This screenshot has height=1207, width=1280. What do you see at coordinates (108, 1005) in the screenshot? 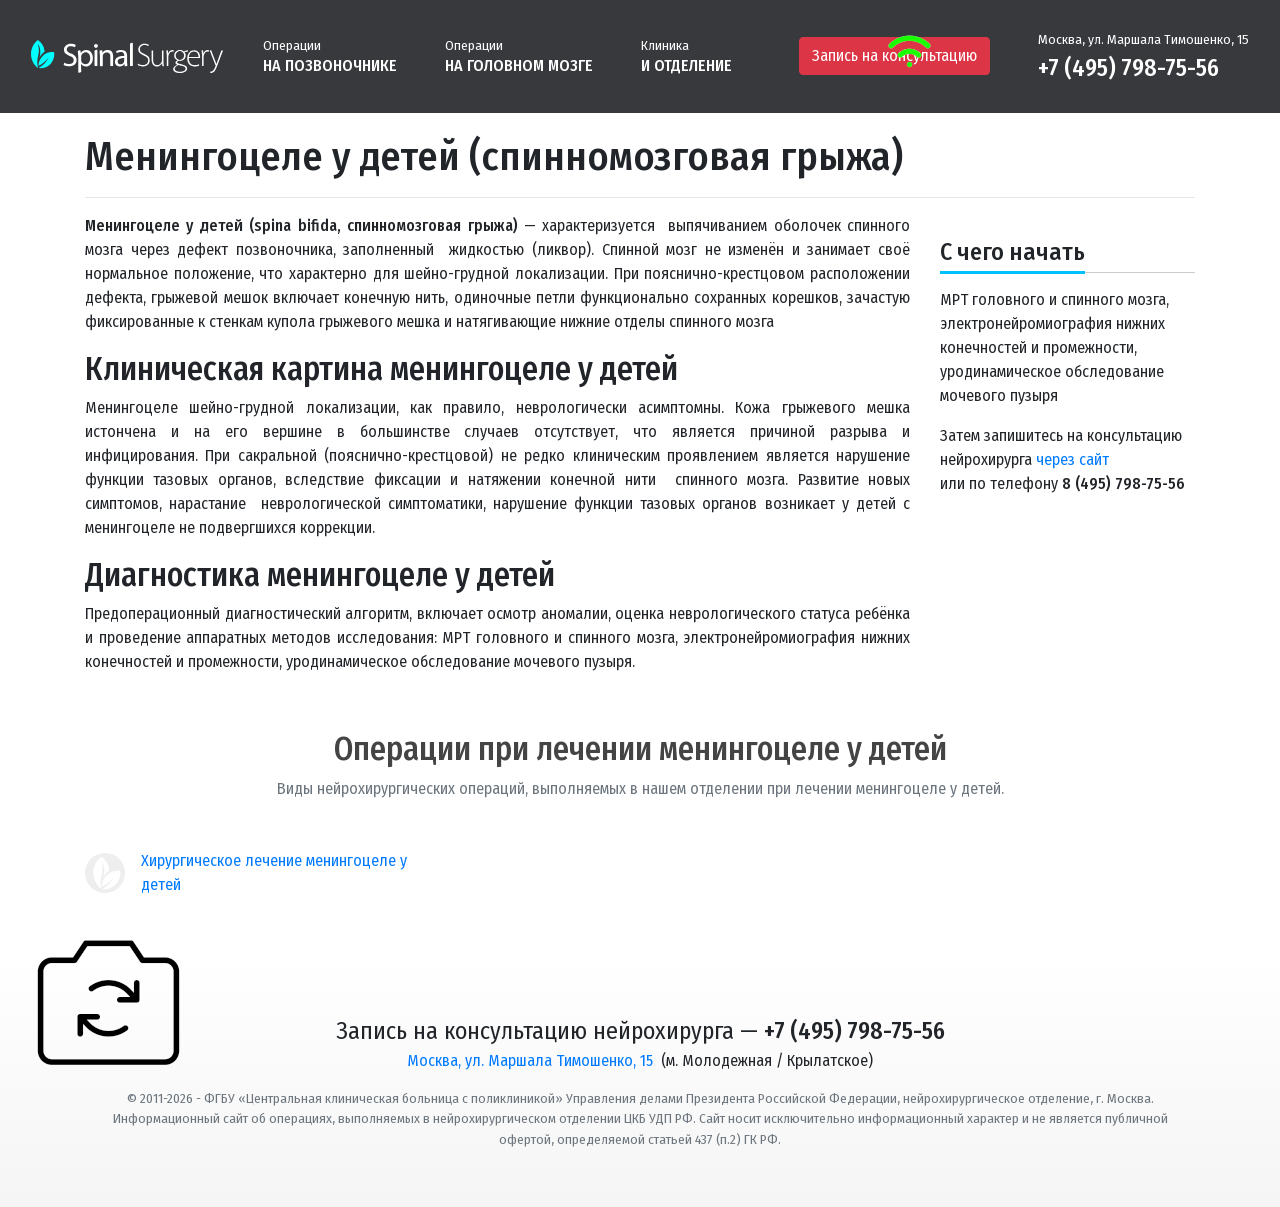
I see `switch between front and rear camera` at bounding box center [108, 1005].